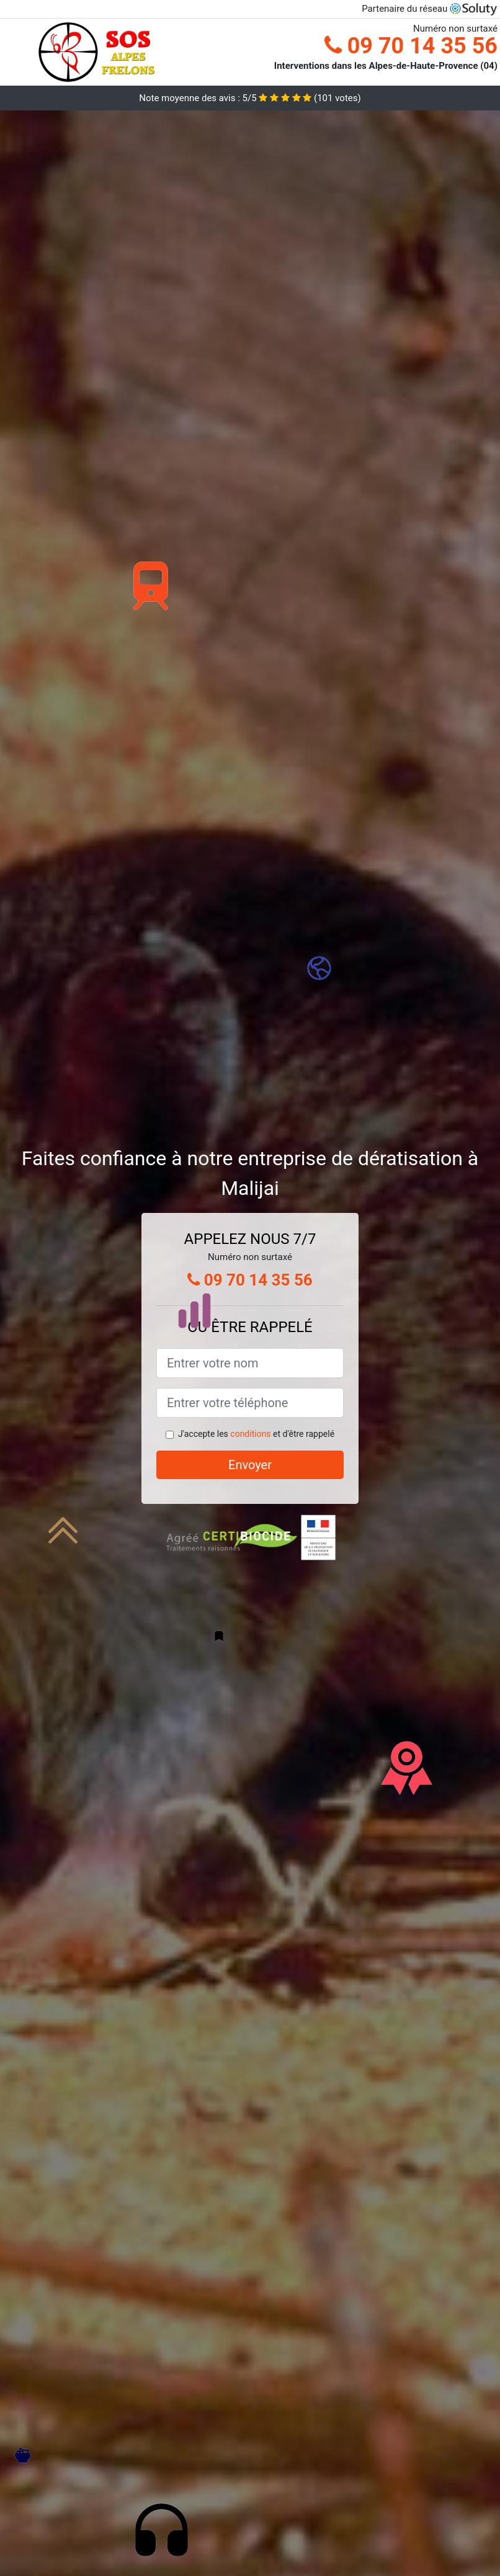  What do you see at coordinates (22, 2454) in the screenshot?
I see `view healthy meal options` at bounding box center [22, 2454].